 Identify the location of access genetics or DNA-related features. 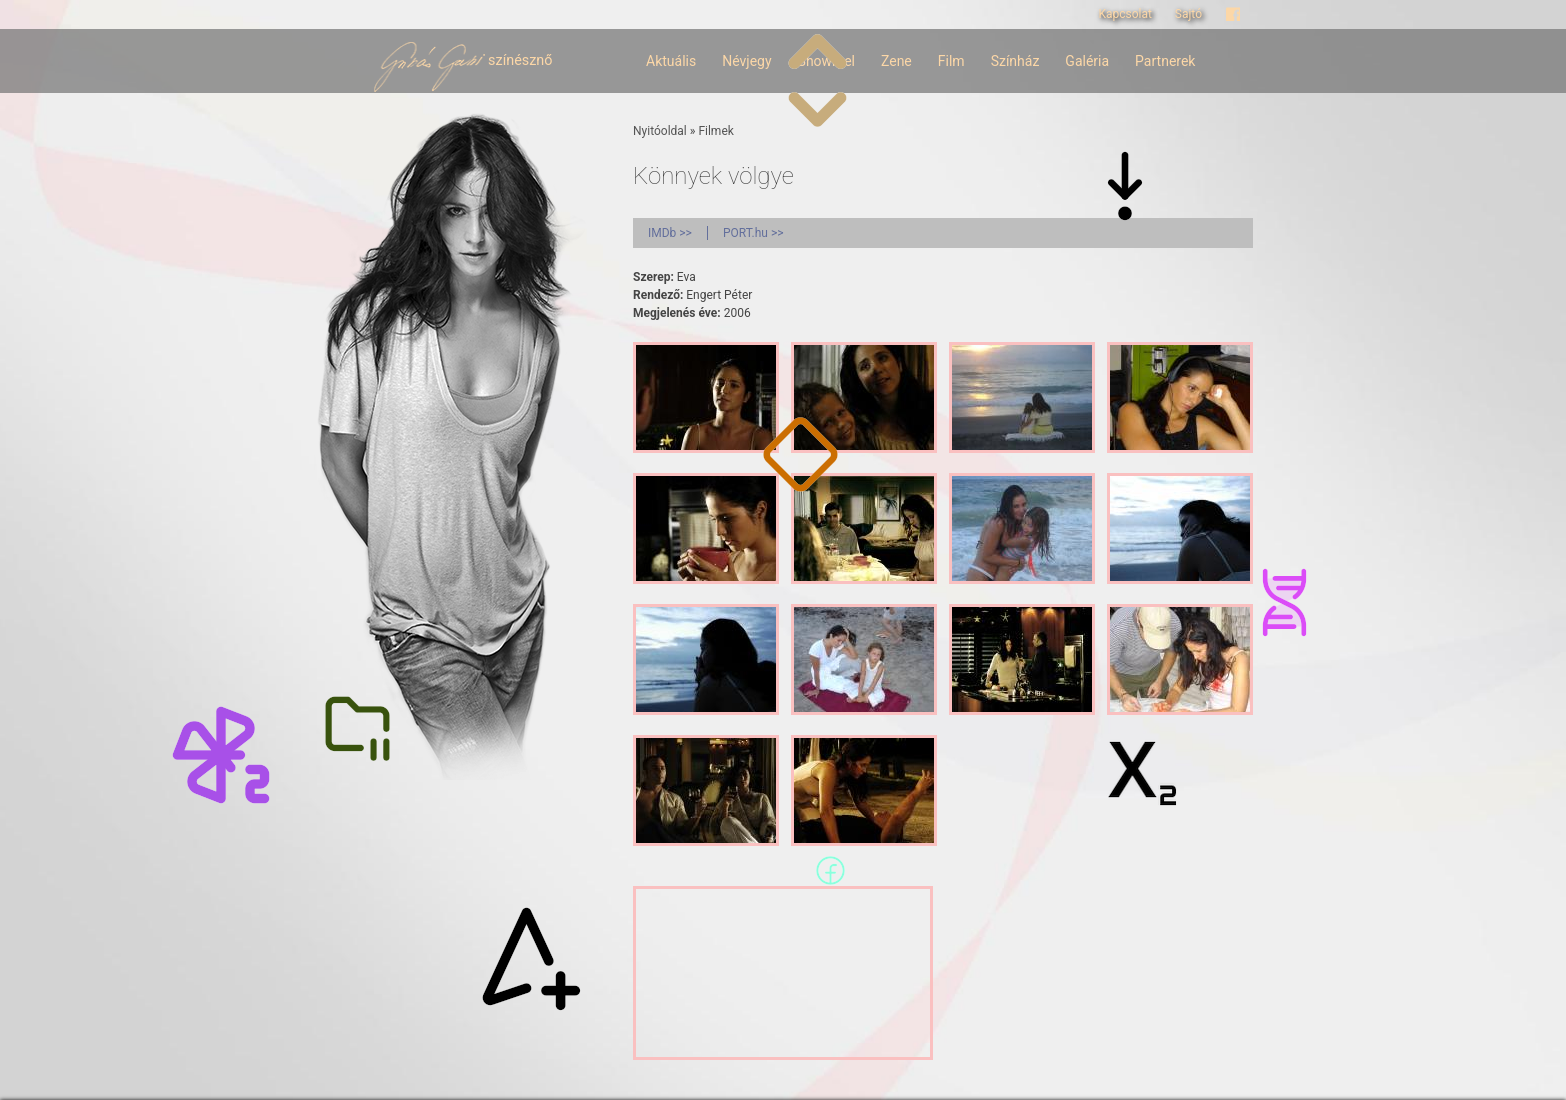
(1284, 602).